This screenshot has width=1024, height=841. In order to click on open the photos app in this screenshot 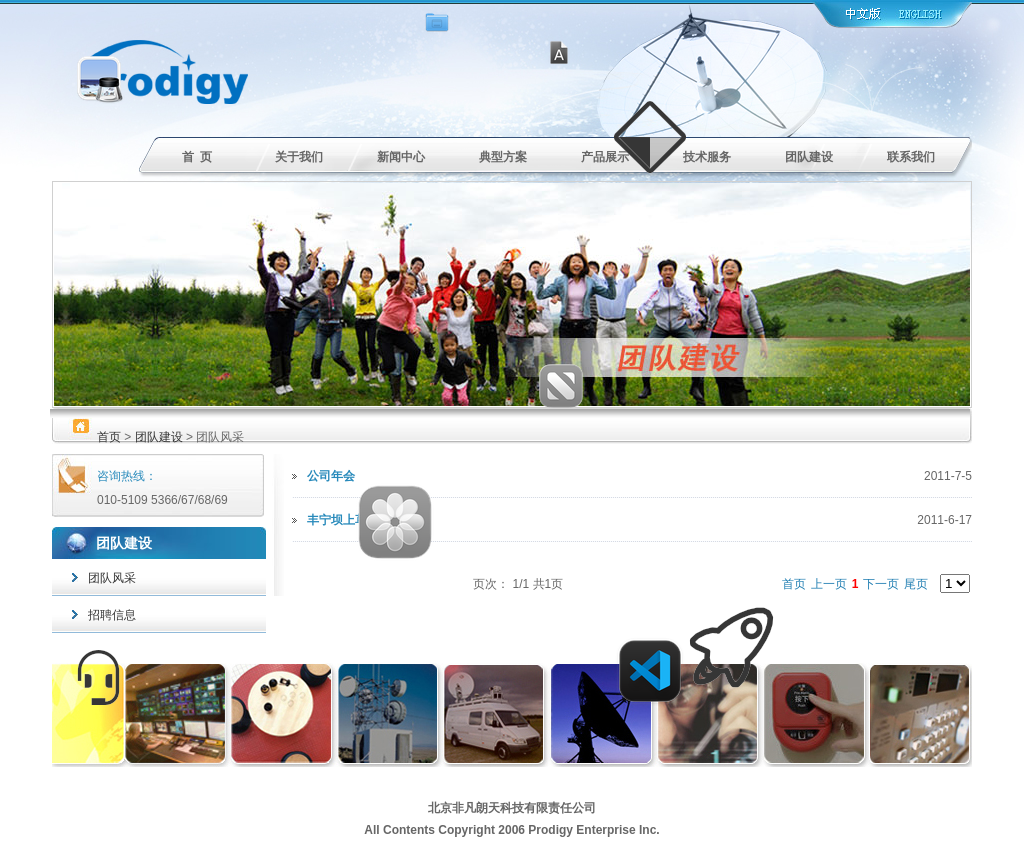, I will do `click(395, 522)`.